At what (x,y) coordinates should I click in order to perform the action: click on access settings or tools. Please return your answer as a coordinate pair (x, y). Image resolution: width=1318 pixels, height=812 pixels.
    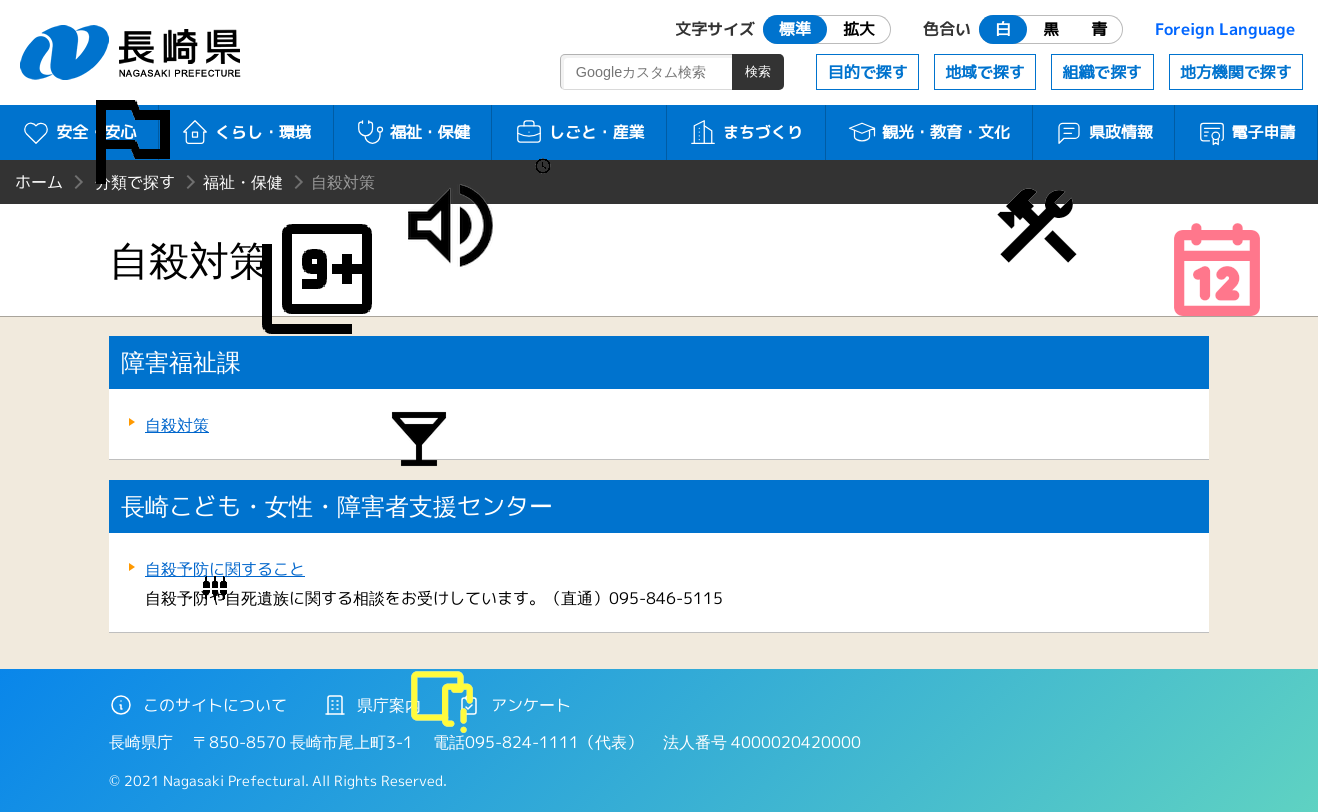
    Looking at the image, I should click on (1037, 226).